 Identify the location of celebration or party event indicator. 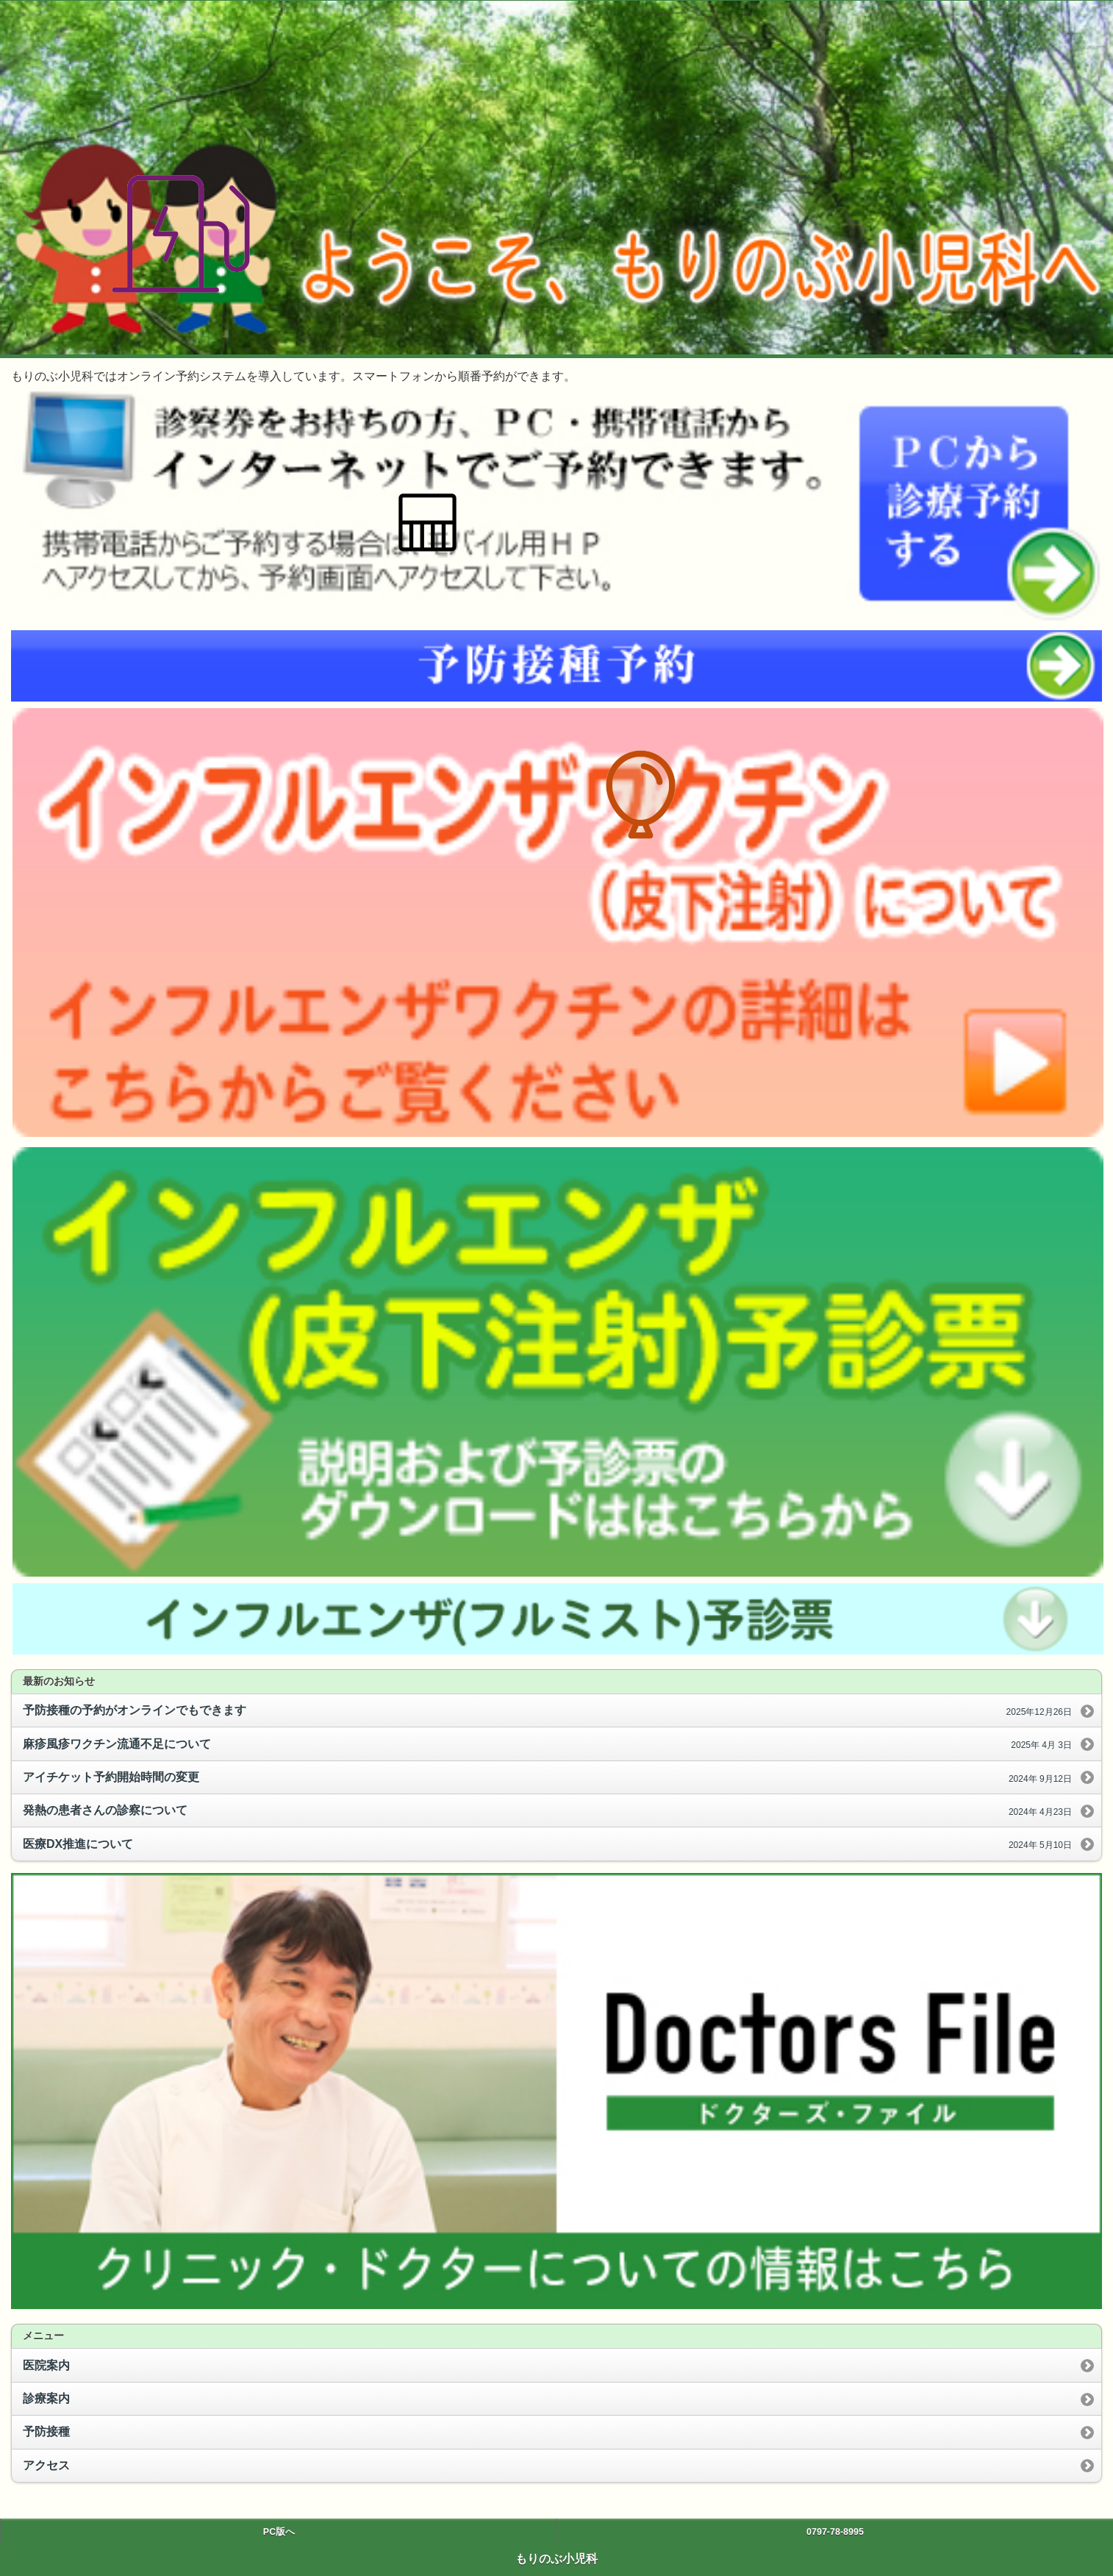
(640, 794).